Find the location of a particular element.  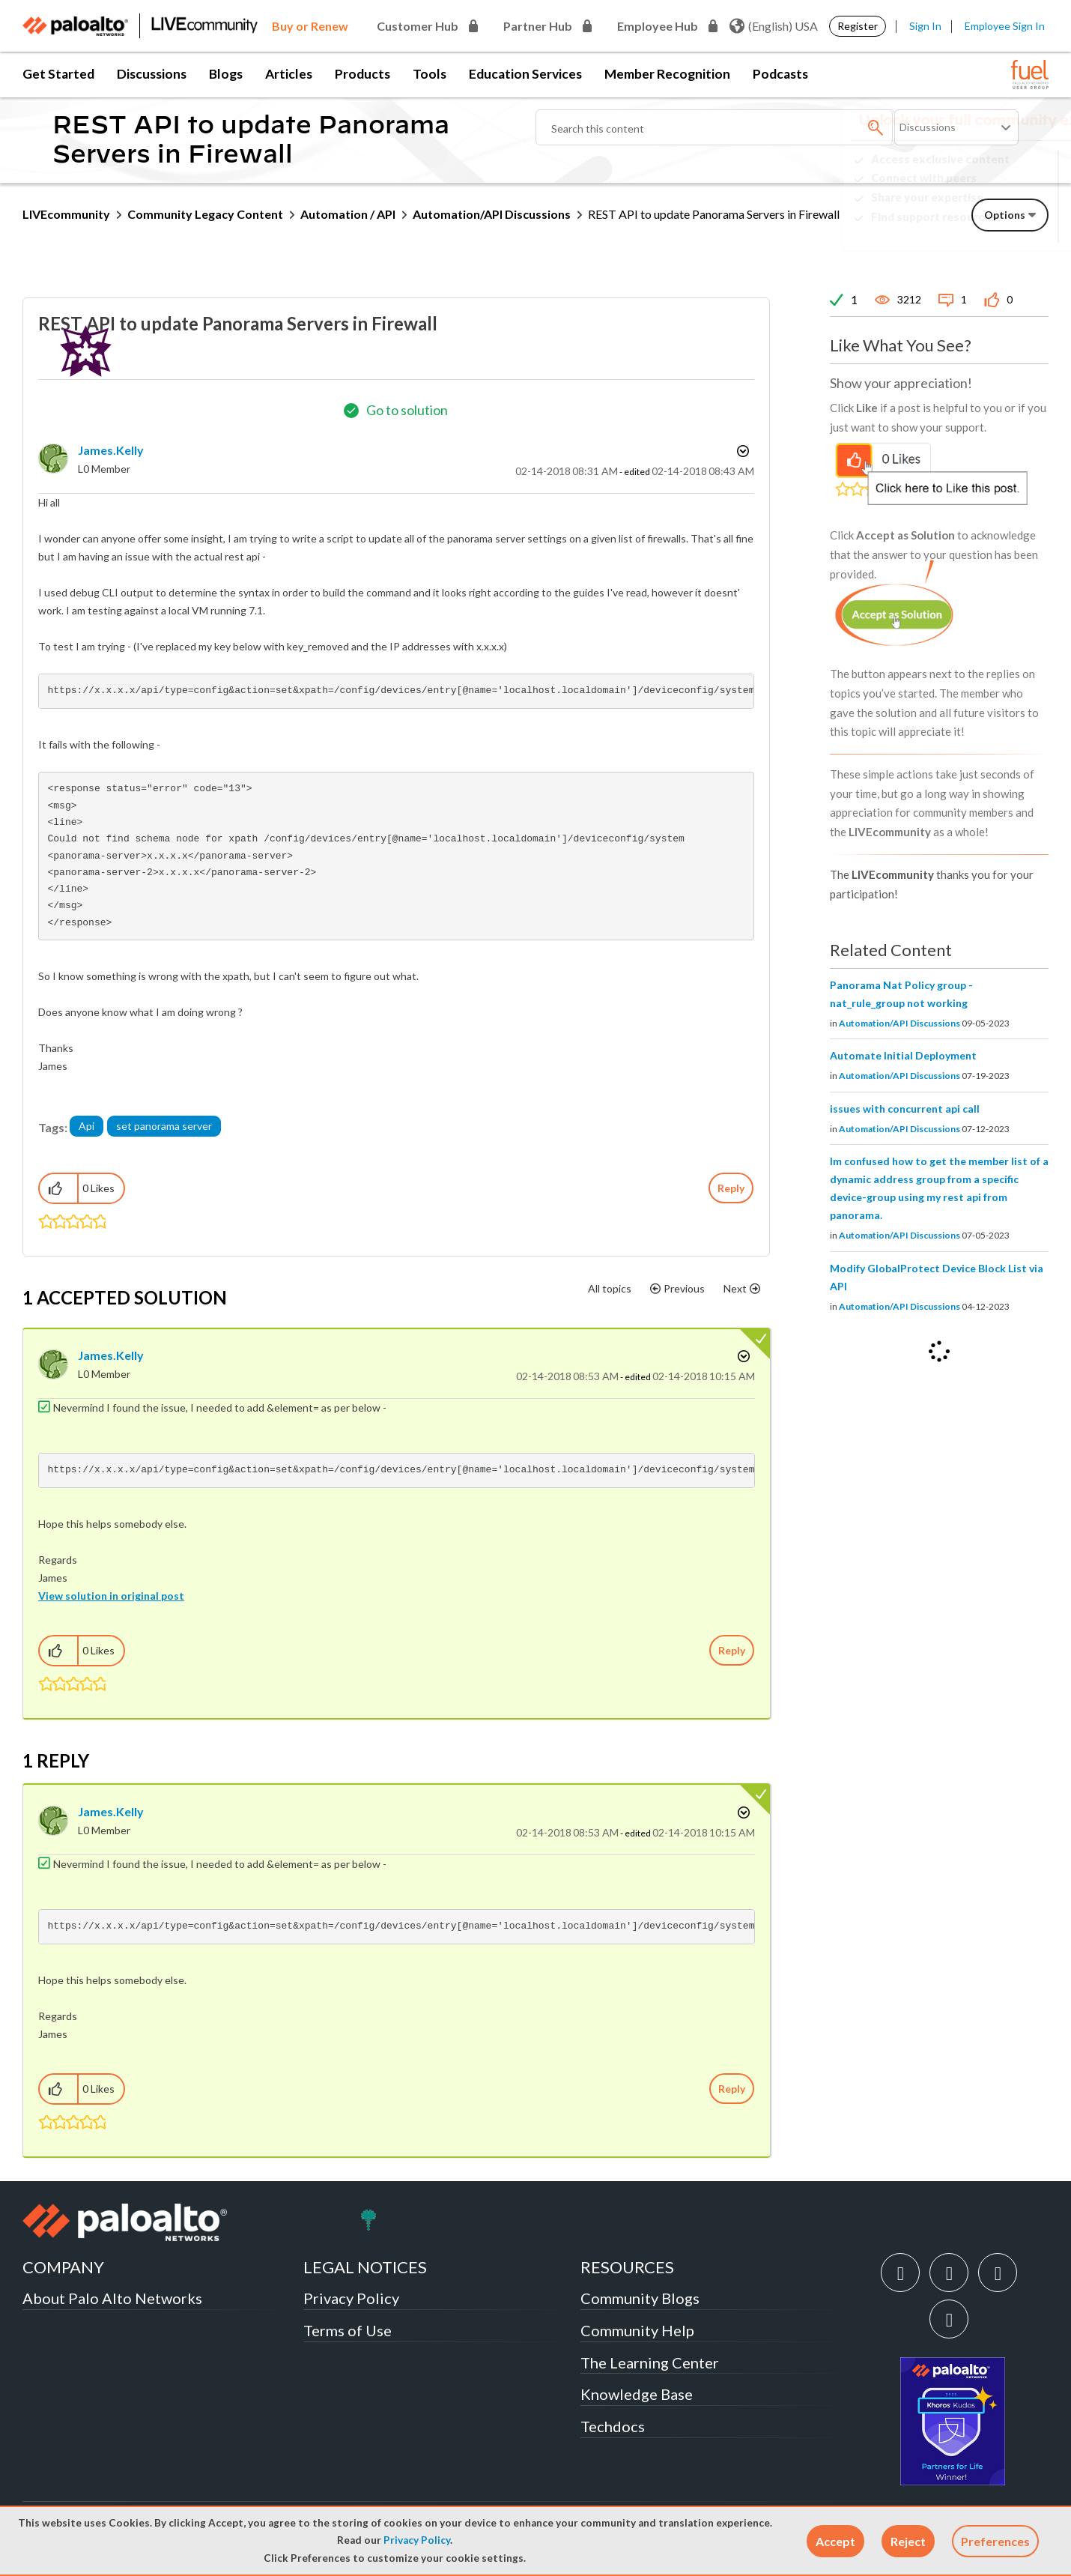

access neuroscience or brain-related content is located at coordinates (368, 2220).